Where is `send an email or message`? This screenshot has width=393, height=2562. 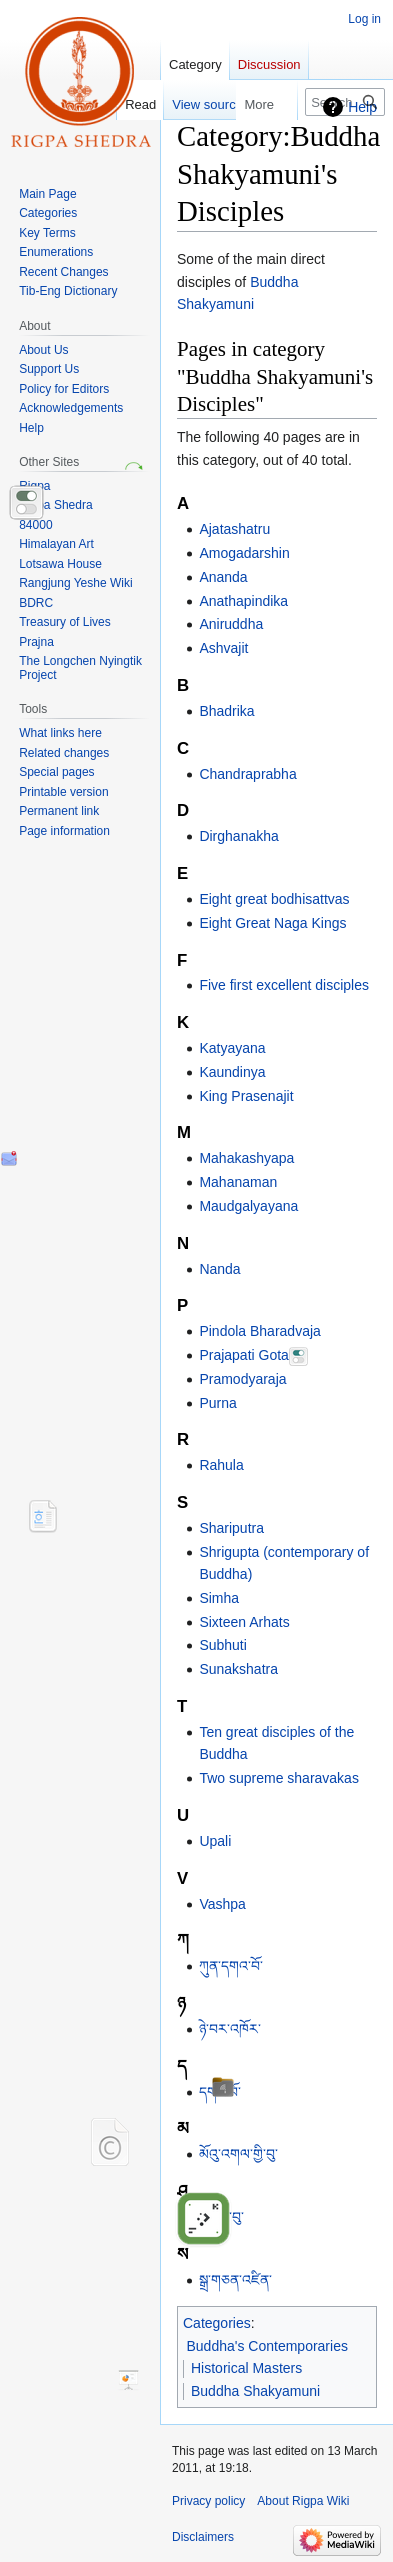
send an email or message is located at coordinates (9, 1159).